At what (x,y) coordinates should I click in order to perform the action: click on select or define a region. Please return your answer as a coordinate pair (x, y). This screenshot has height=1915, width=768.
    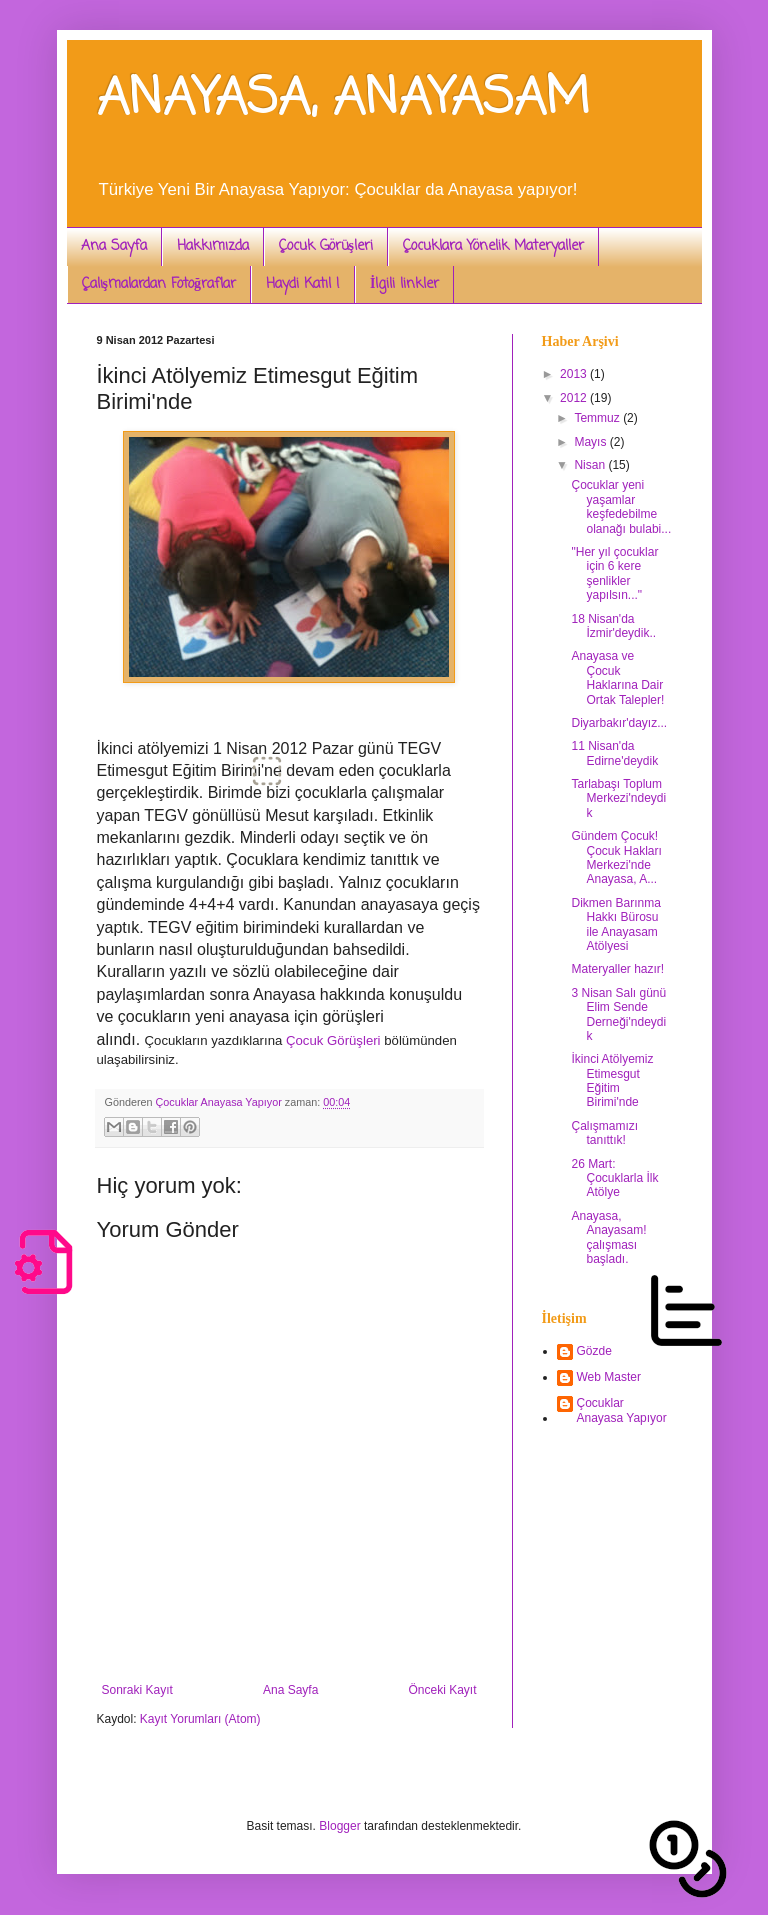
    Looking at the image, I should click on (267, 771).